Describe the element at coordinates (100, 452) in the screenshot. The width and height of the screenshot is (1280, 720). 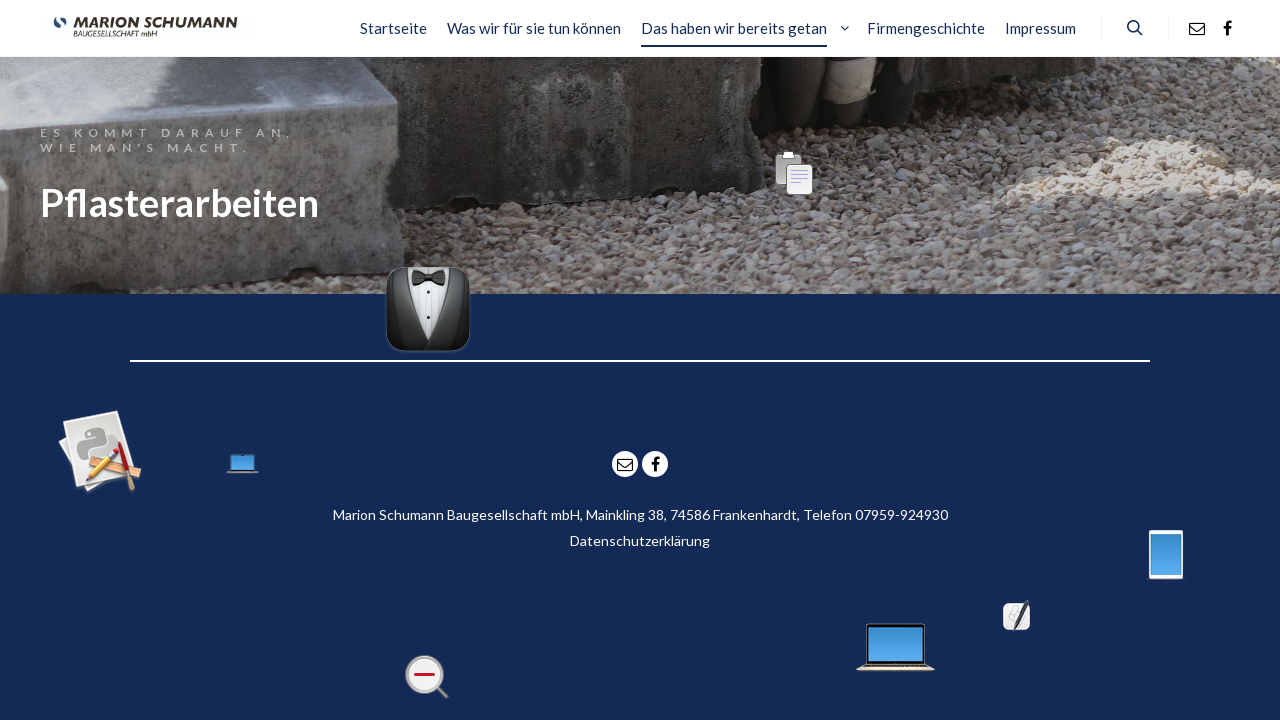
I see `python application or script runner` at that location.